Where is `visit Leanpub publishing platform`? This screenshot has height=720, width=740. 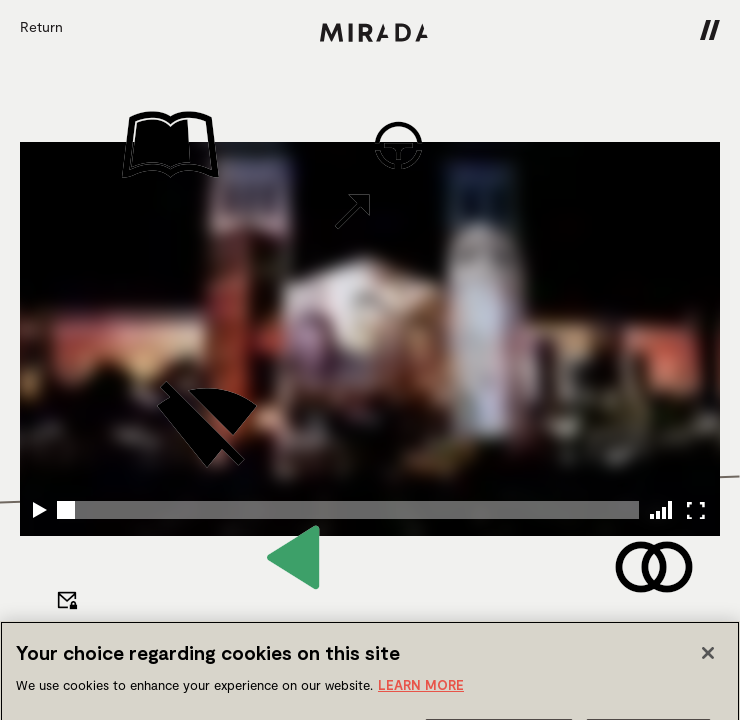 visit Leanpub publishing platform is located at coordinates (170, 144).